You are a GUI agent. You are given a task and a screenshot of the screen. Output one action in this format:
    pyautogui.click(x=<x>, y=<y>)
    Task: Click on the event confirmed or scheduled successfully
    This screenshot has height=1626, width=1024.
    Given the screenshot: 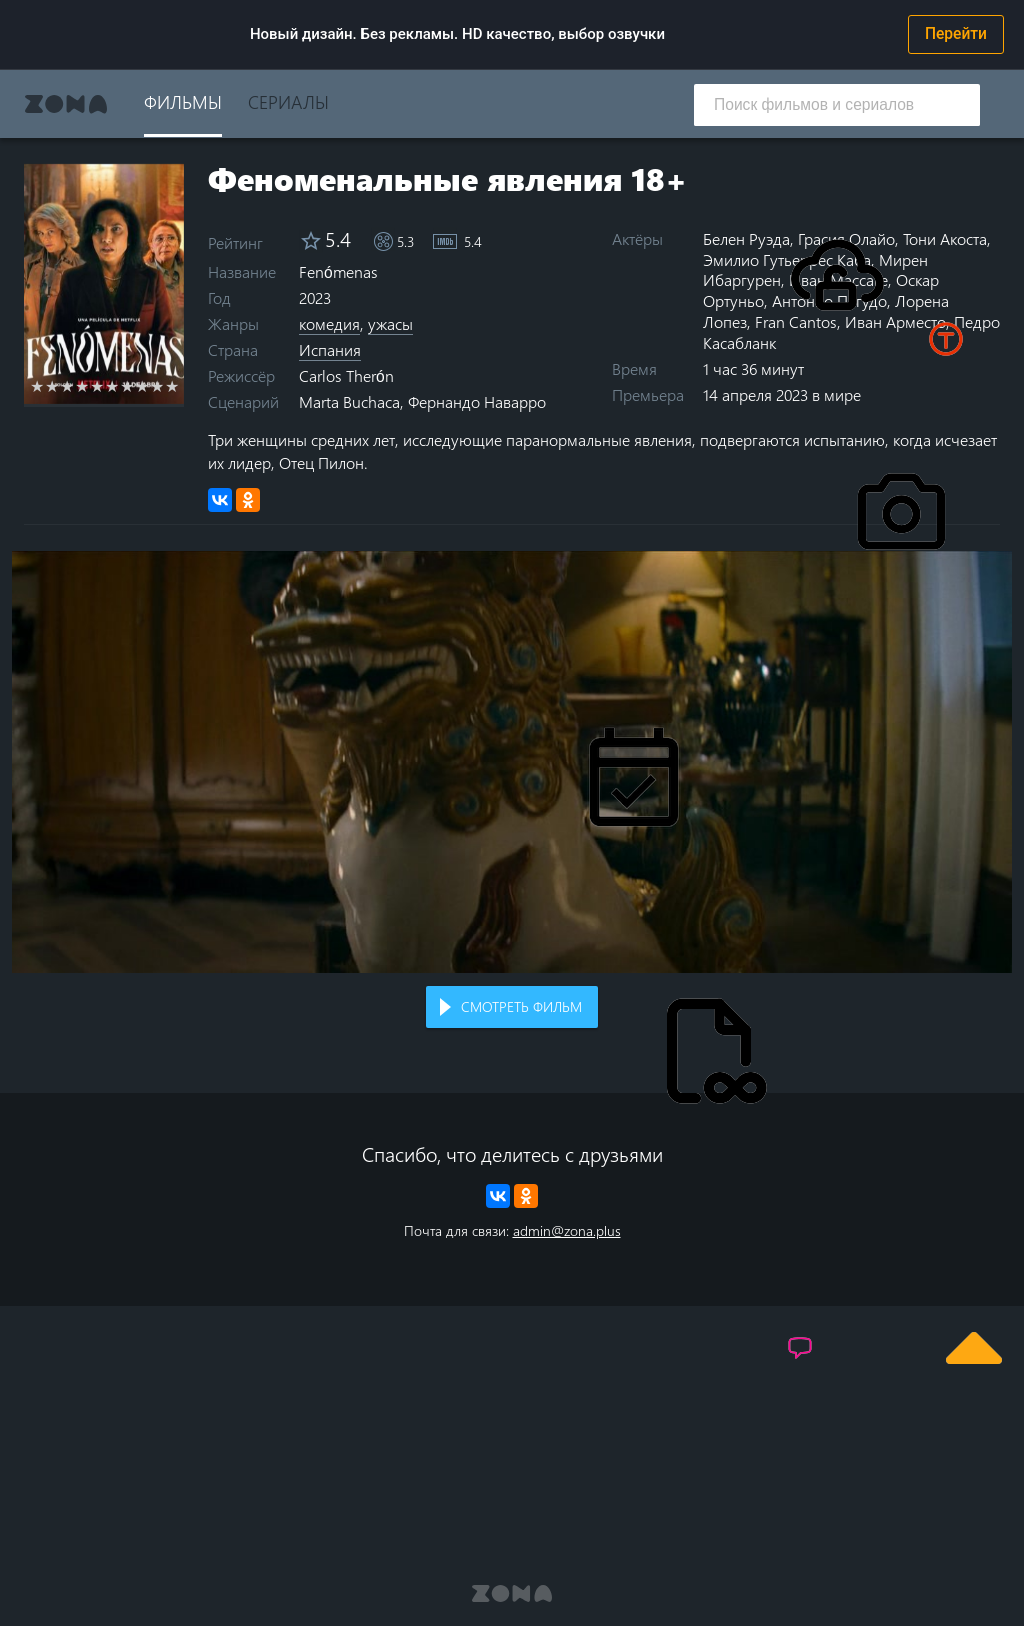 What is the action you would take?
    pyautogui.click(x=634, y=782)
    